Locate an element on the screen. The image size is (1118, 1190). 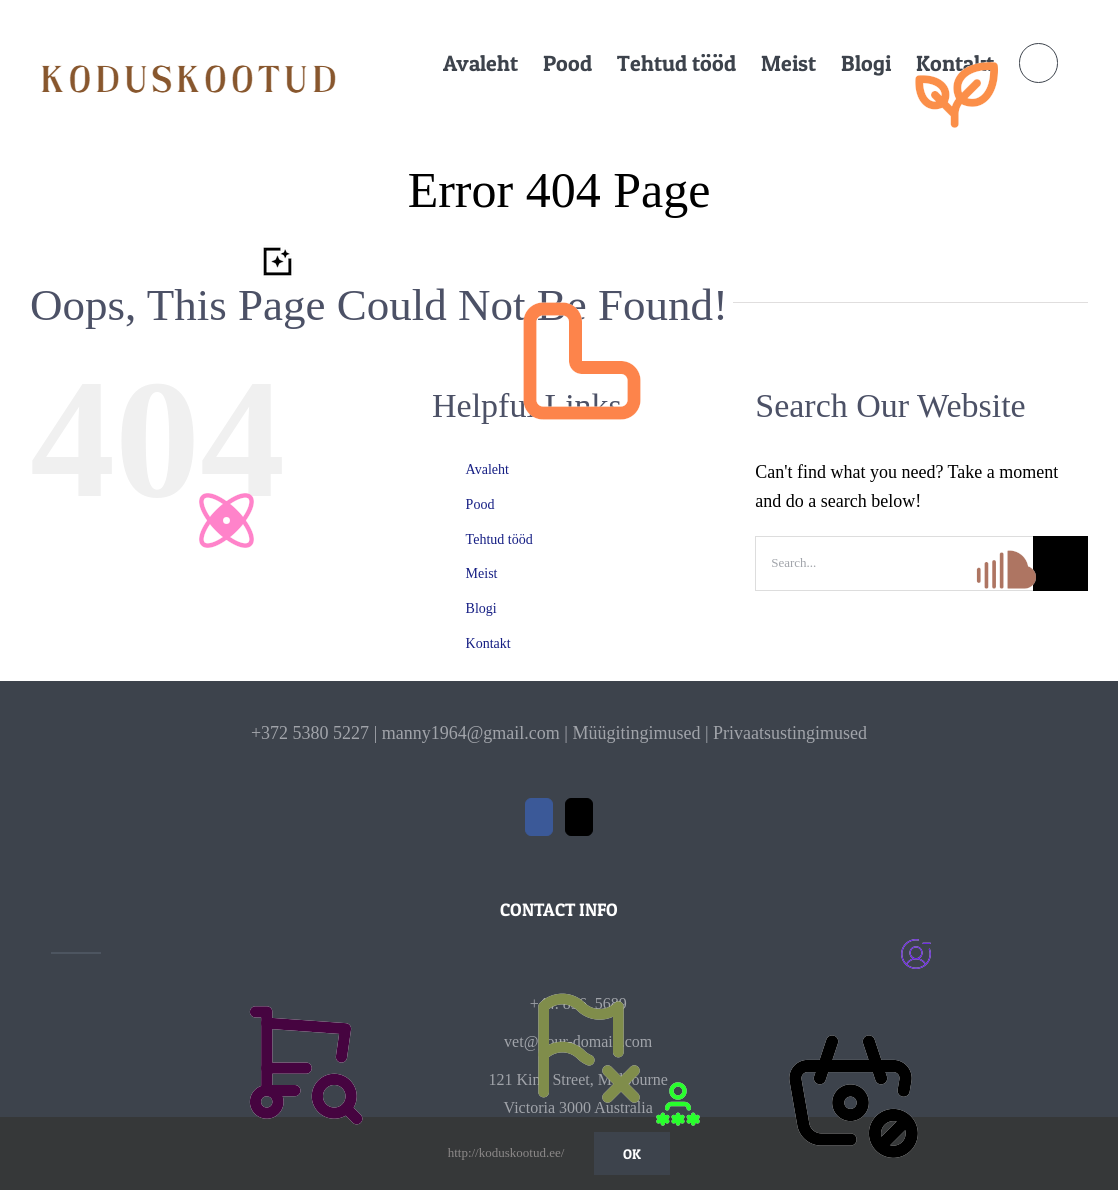
apply filters or effects to a photo is located at coordinates (277, 261).